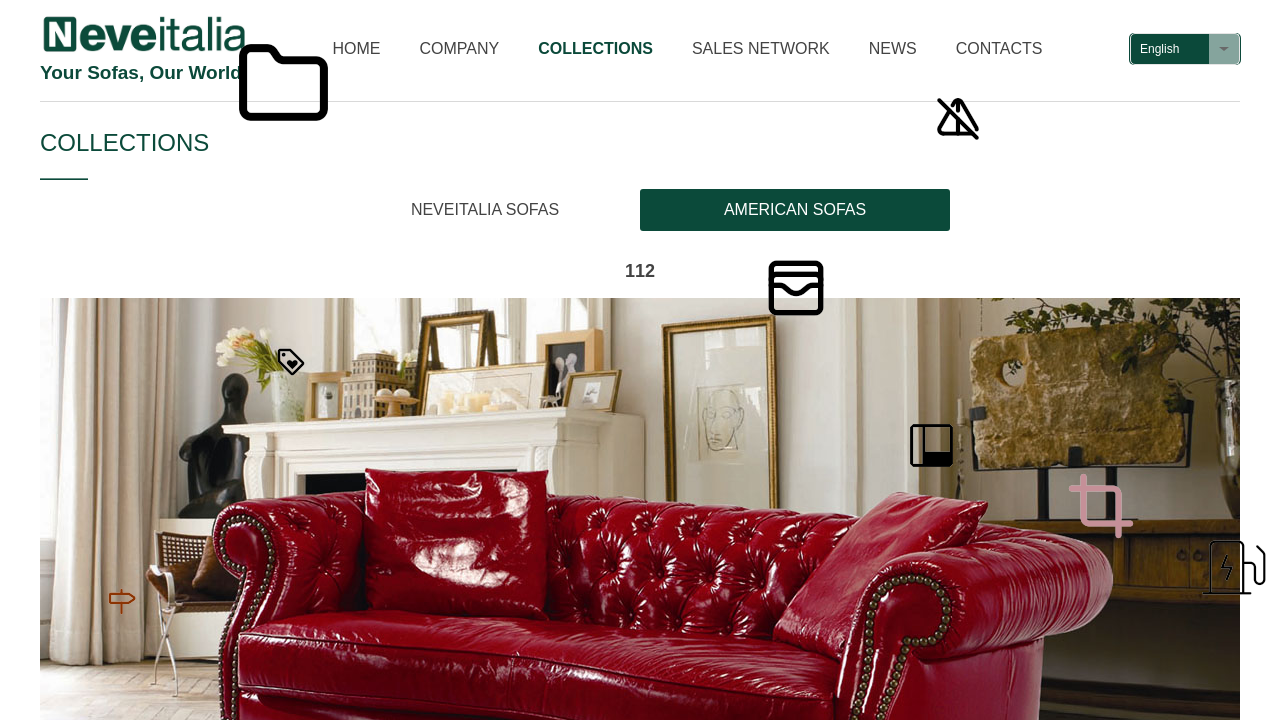  Describe the element at coordinates (1231, 567) in the screenshot. I see `find nearby EV charging stations` at that location.